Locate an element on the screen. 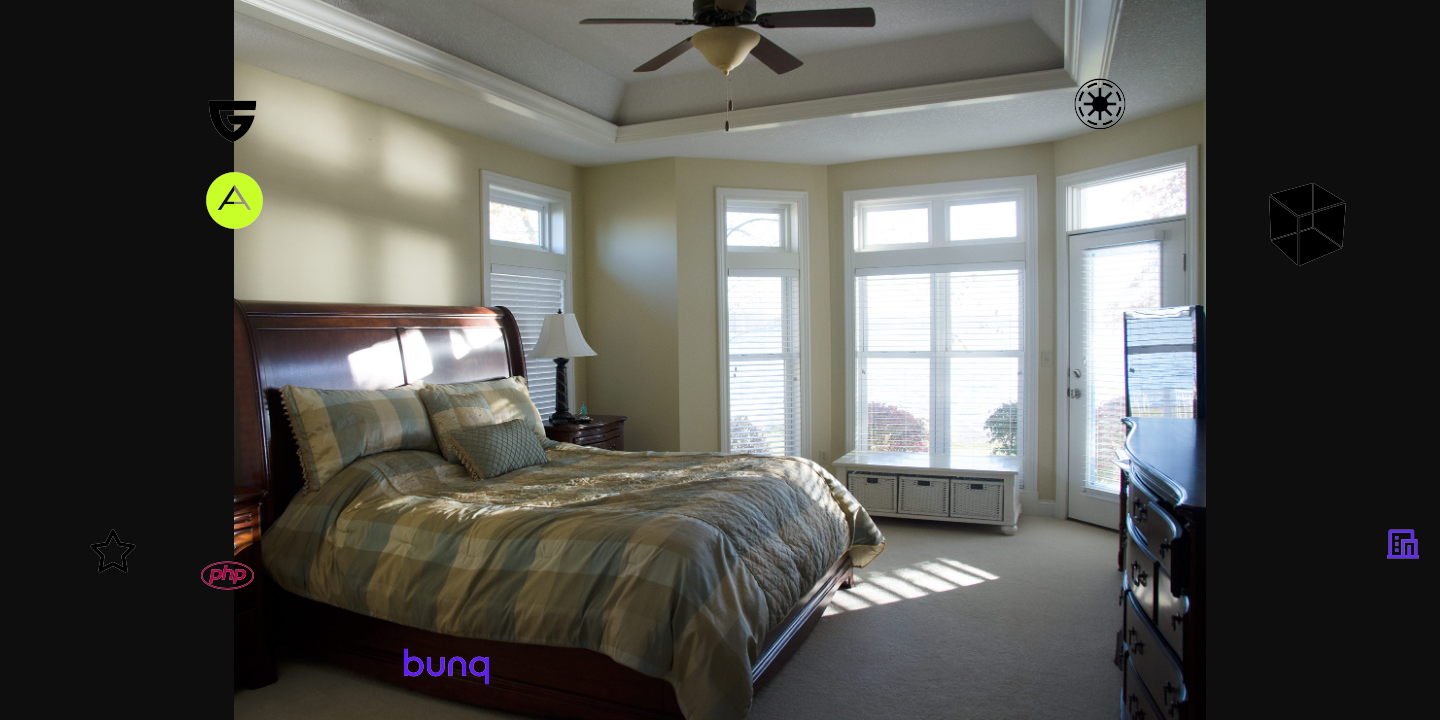 The image size is (1440, 720). open the Guilded app is located at coordinates (232, 121).